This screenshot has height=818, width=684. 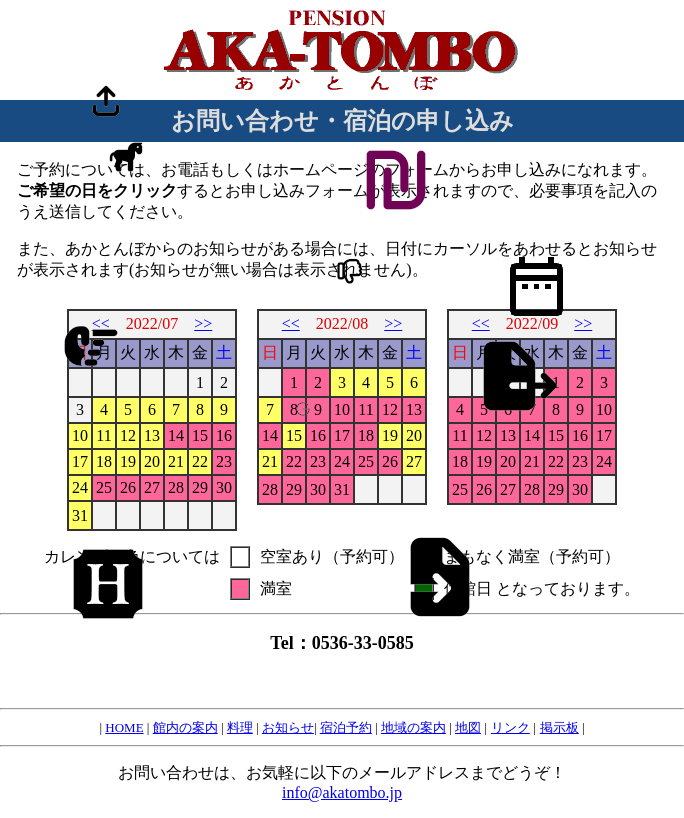 I want to click on import file or document, so click(x=440, y=577).